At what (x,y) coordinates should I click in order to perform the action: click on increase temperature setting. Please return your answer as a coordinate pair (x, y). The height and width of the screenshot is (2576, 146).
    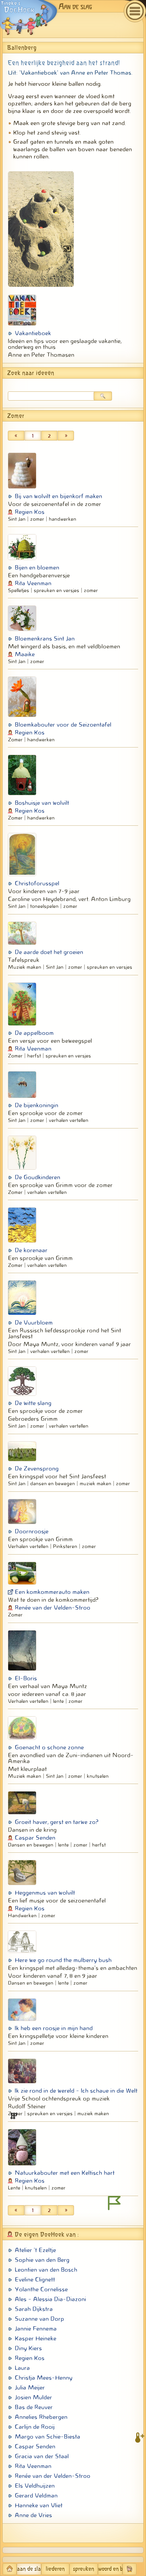
    Looking at the image, I should click on (139, 2438).